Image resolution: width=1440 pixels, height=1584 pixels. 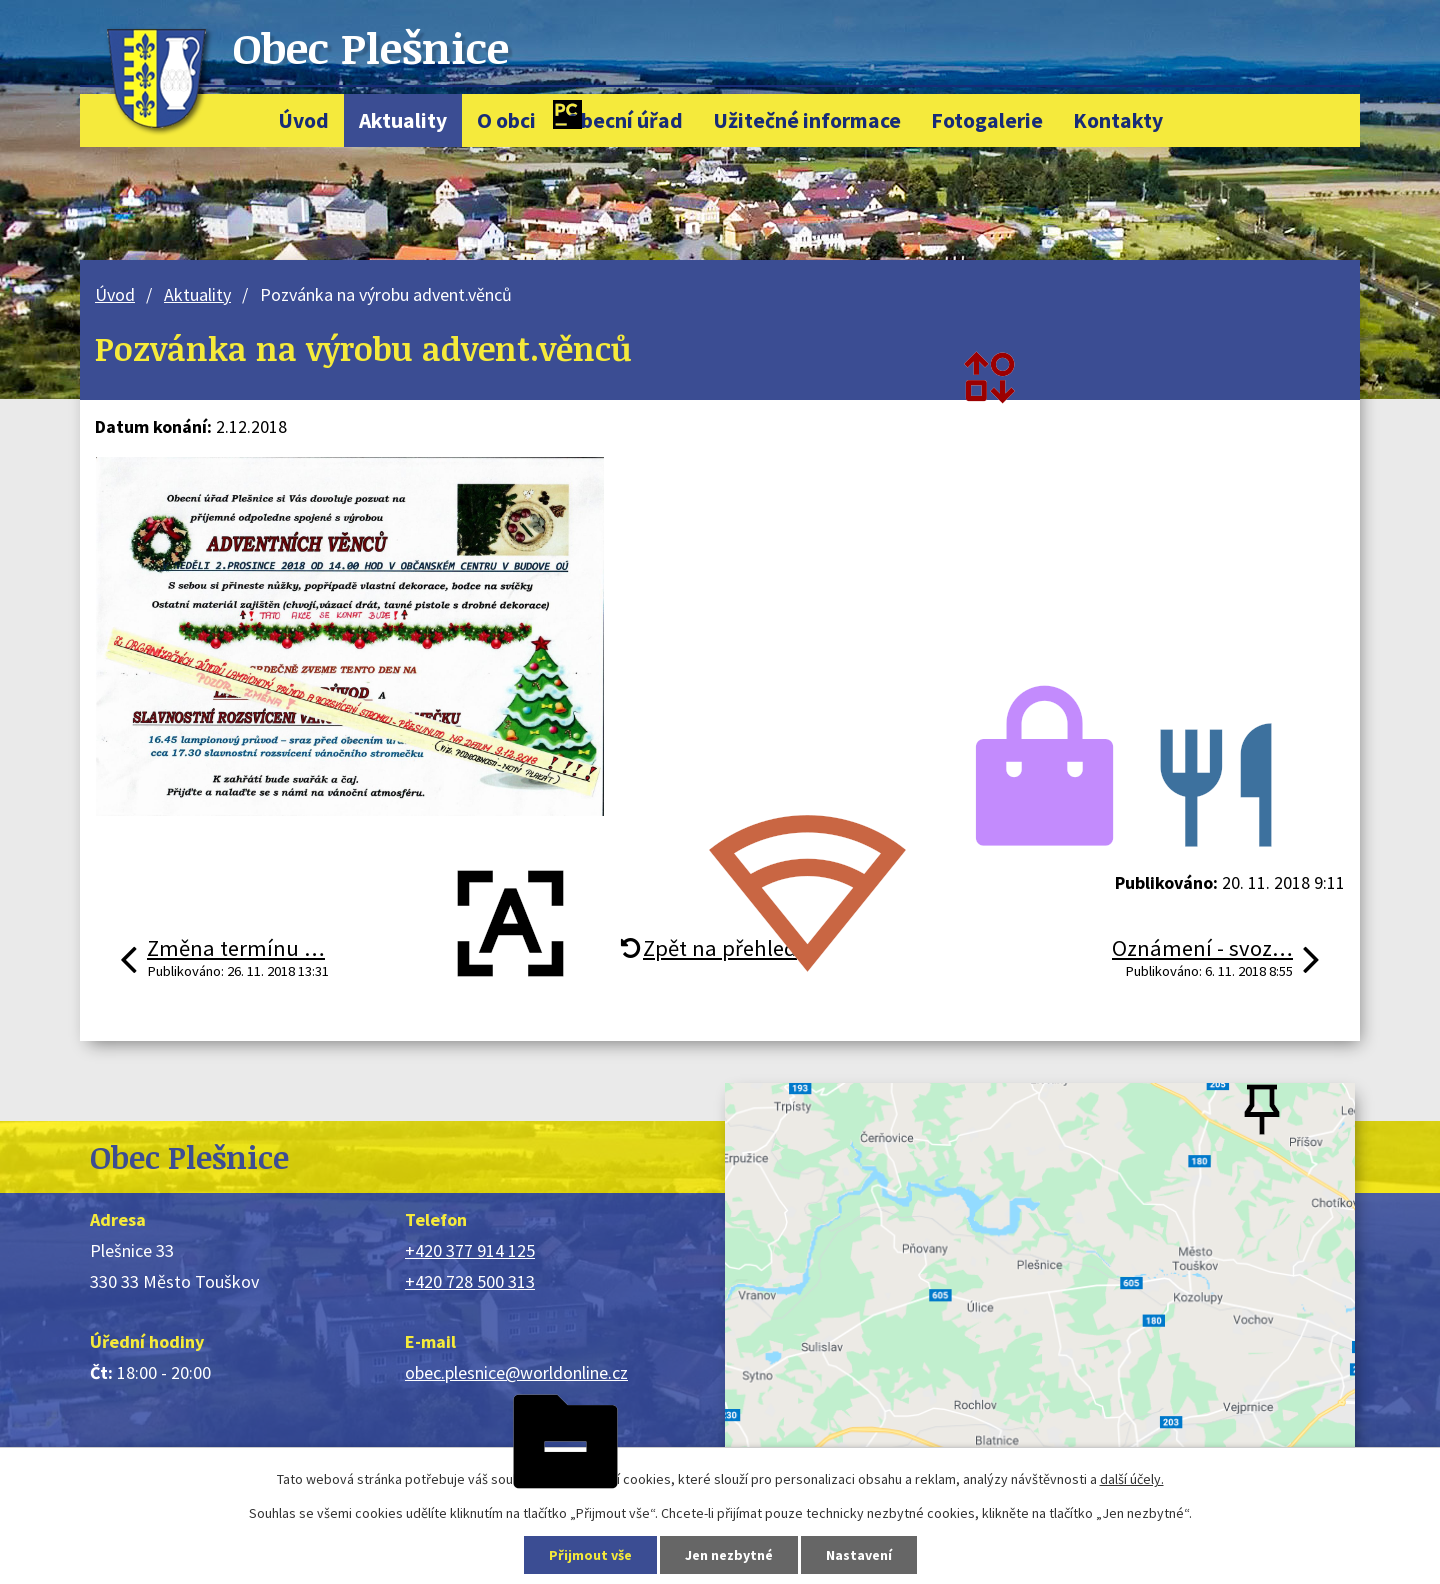 What do you see at coordinates (1216, 785) in the screenshot?
I see `find nearby restaurants` at bounding box center [1216, 785].